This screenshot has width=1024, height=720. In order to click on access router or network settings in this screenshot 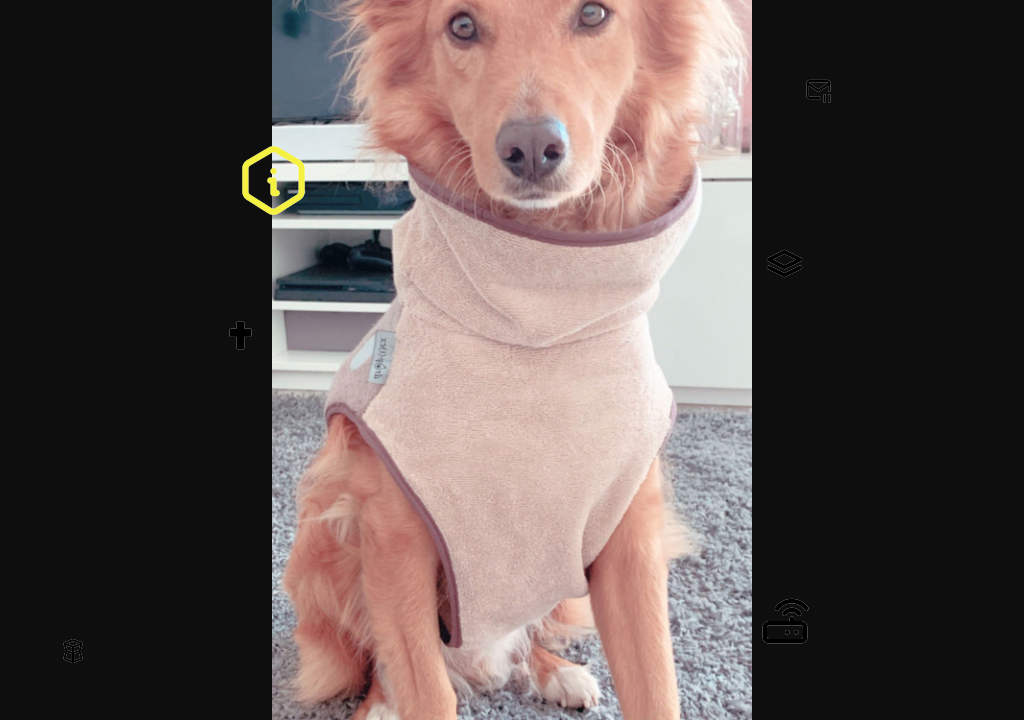, I will do `click(785, 621)`.